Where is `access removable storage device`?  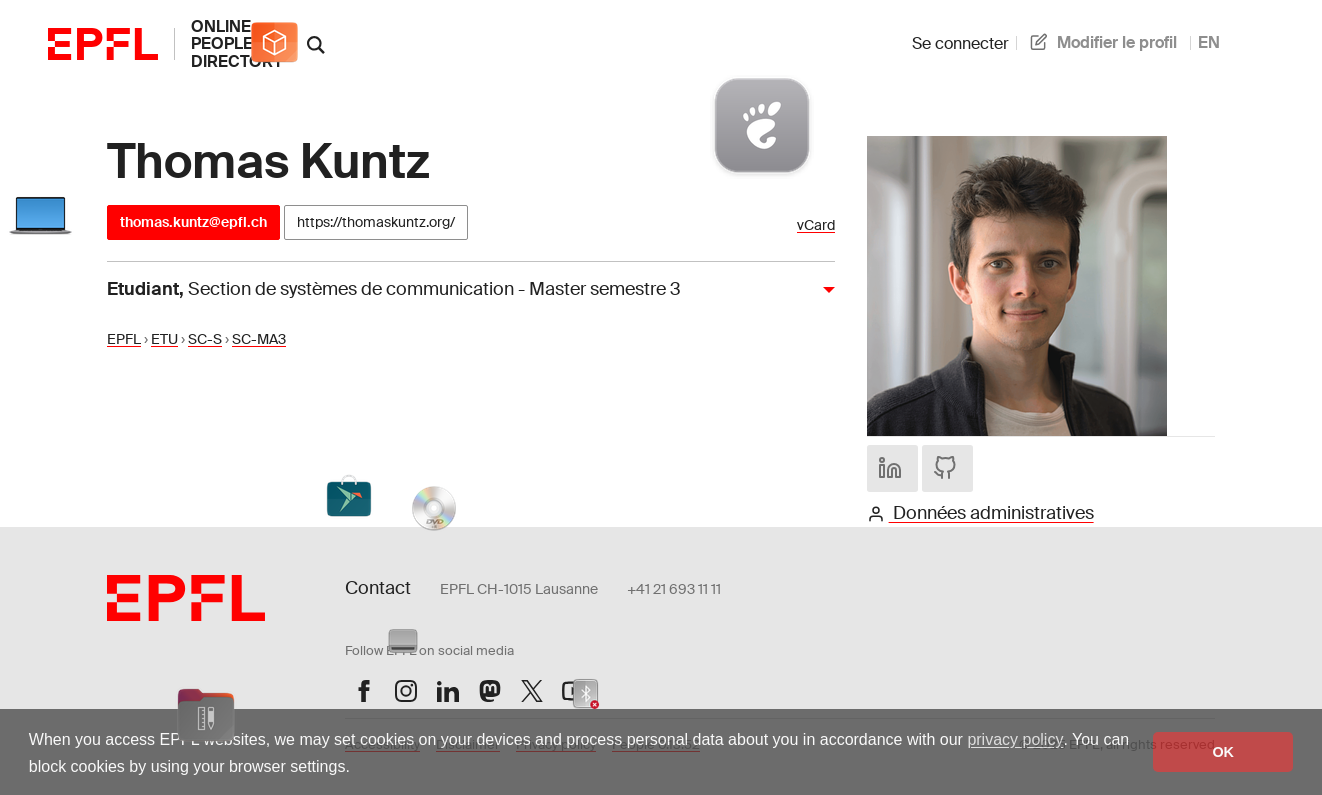
access removable storage device is located at coordinates (403, 641).